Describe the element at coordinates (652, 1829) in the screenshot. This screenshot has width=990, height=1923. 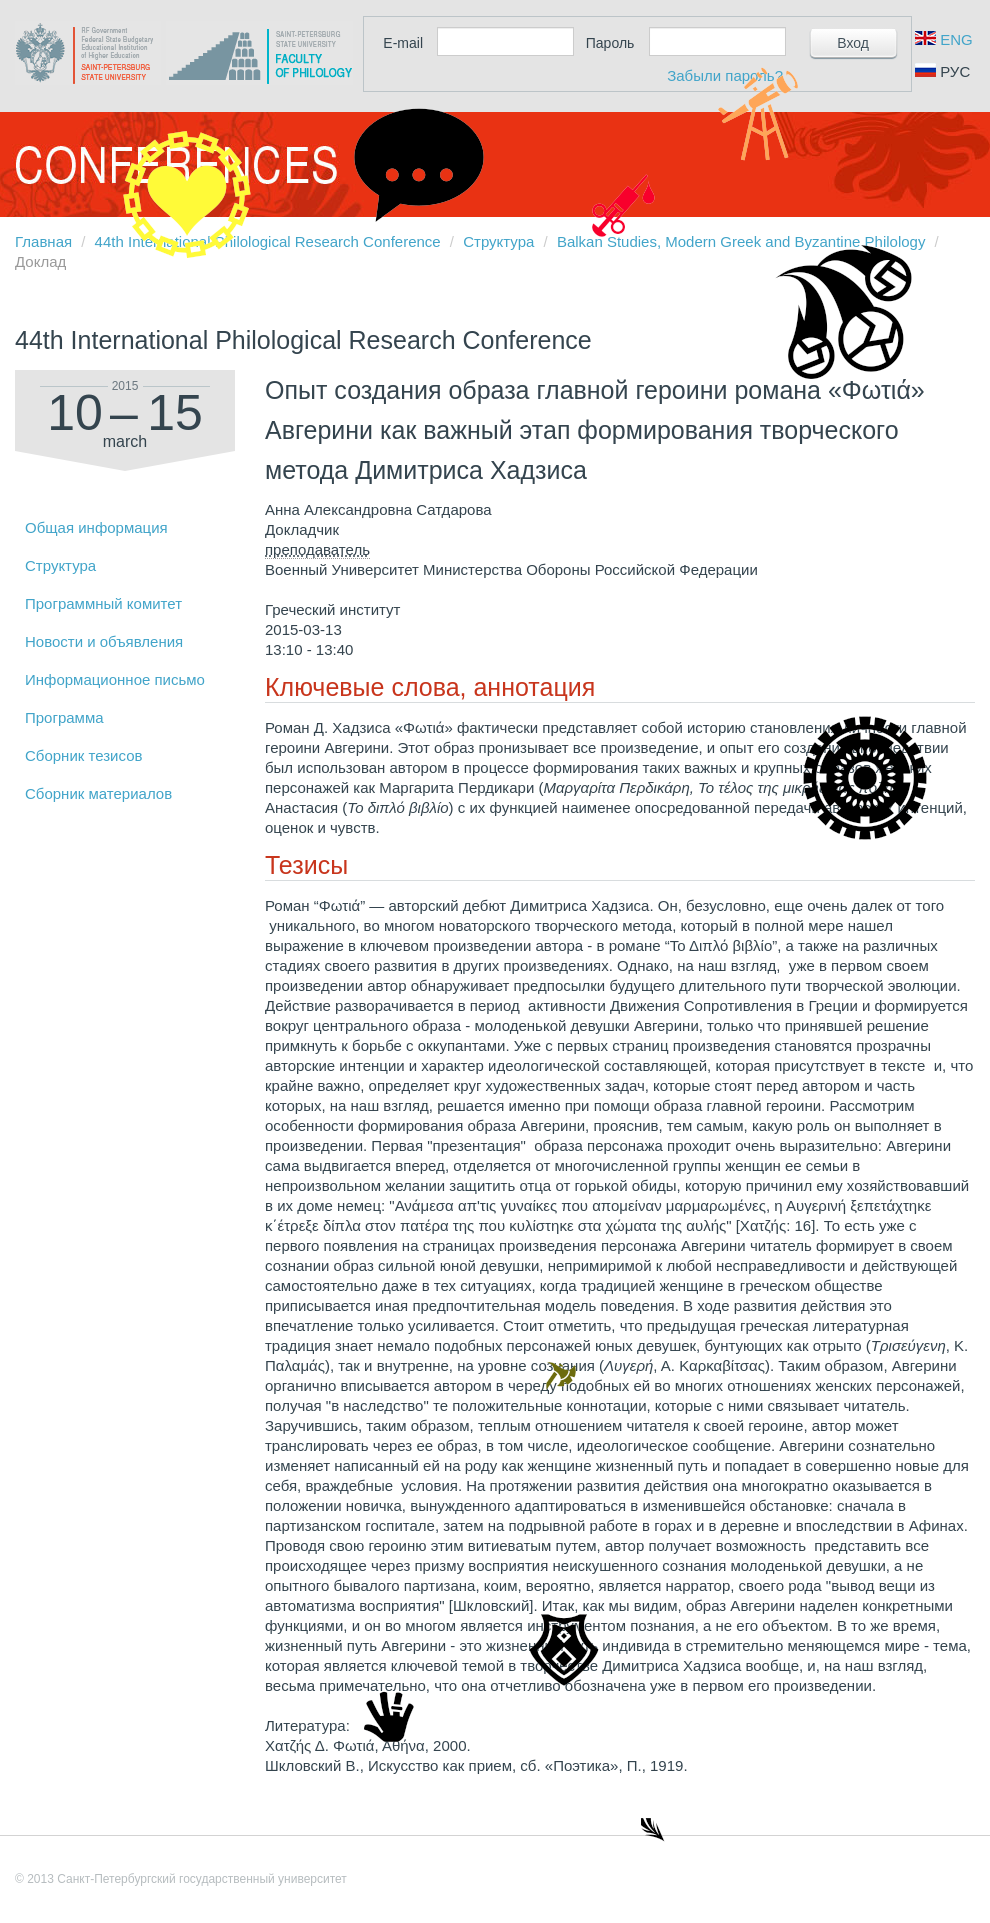
I see `damaged or broken projectile indicator` at that location.